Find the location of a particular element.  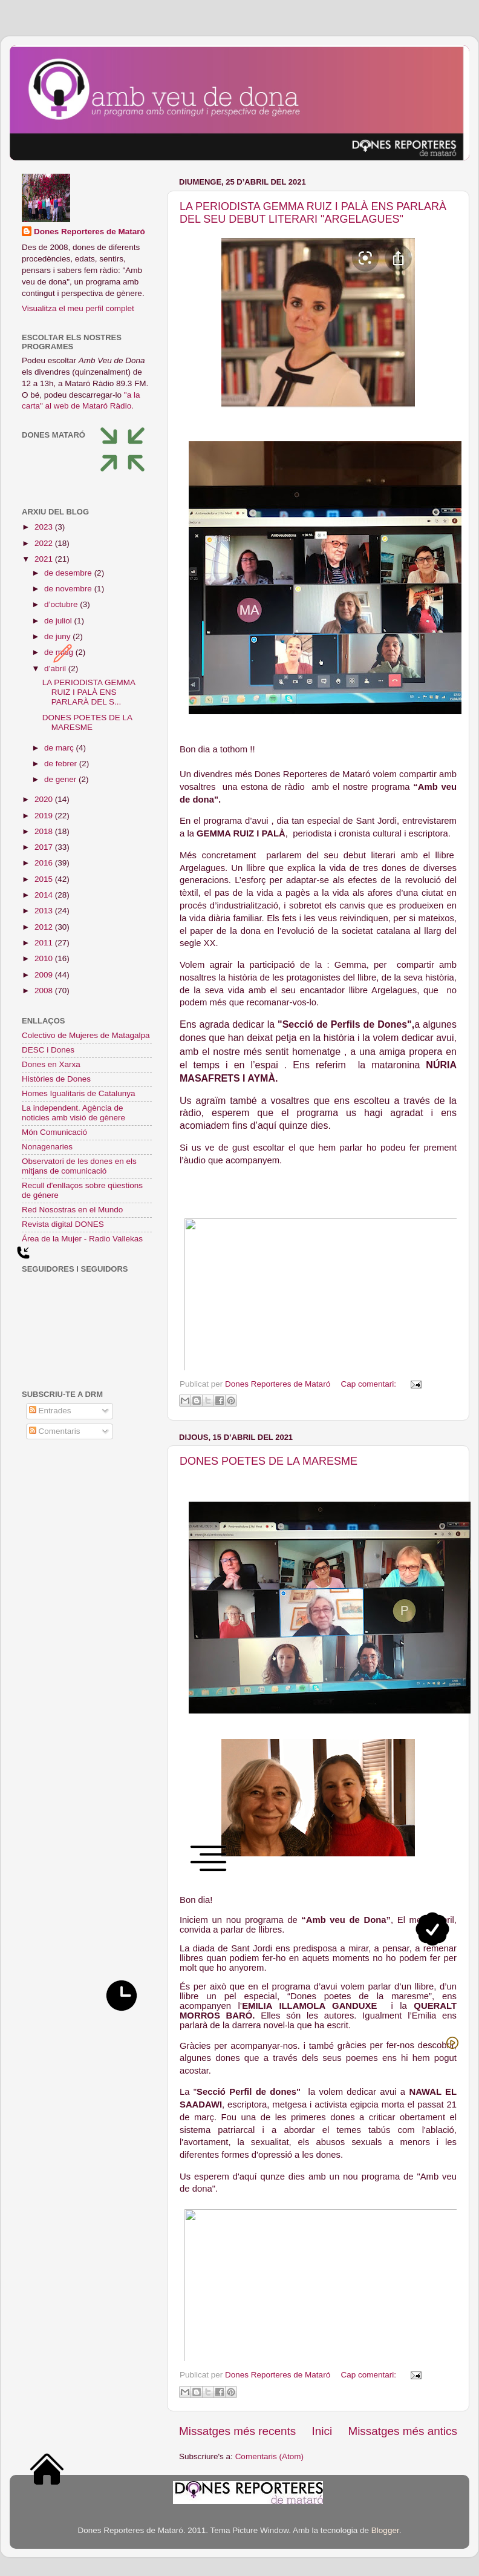

navigate to the home screen is located at coordinates (47, 2469).